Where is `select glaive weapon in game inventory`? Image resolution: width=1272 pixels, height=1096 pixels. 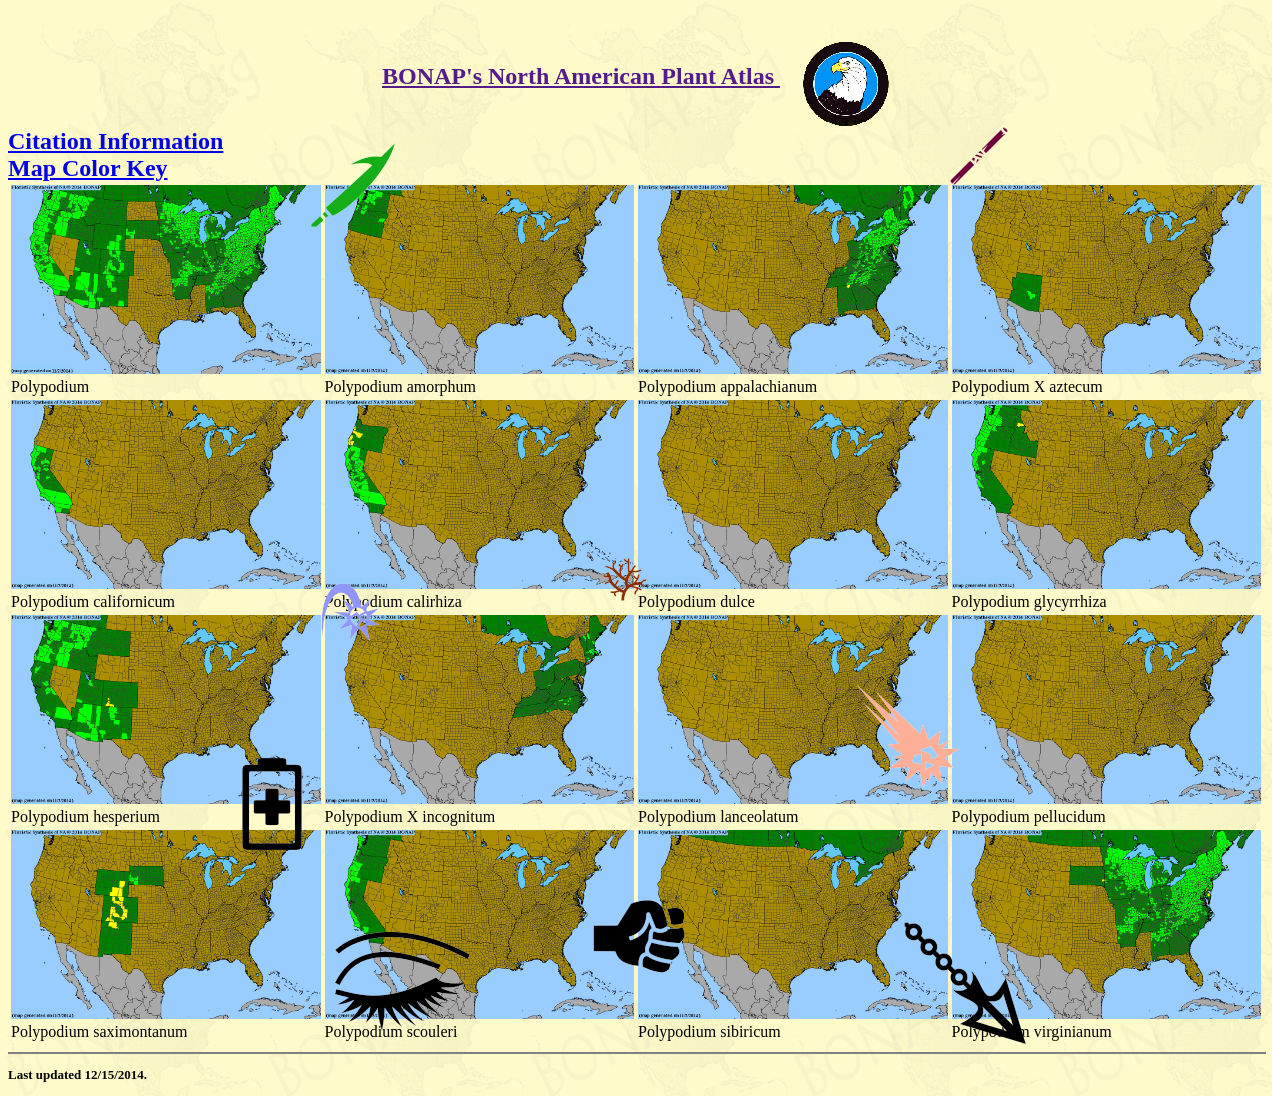 select glaive weapon in game inventory is located at coordinates (353, 184).